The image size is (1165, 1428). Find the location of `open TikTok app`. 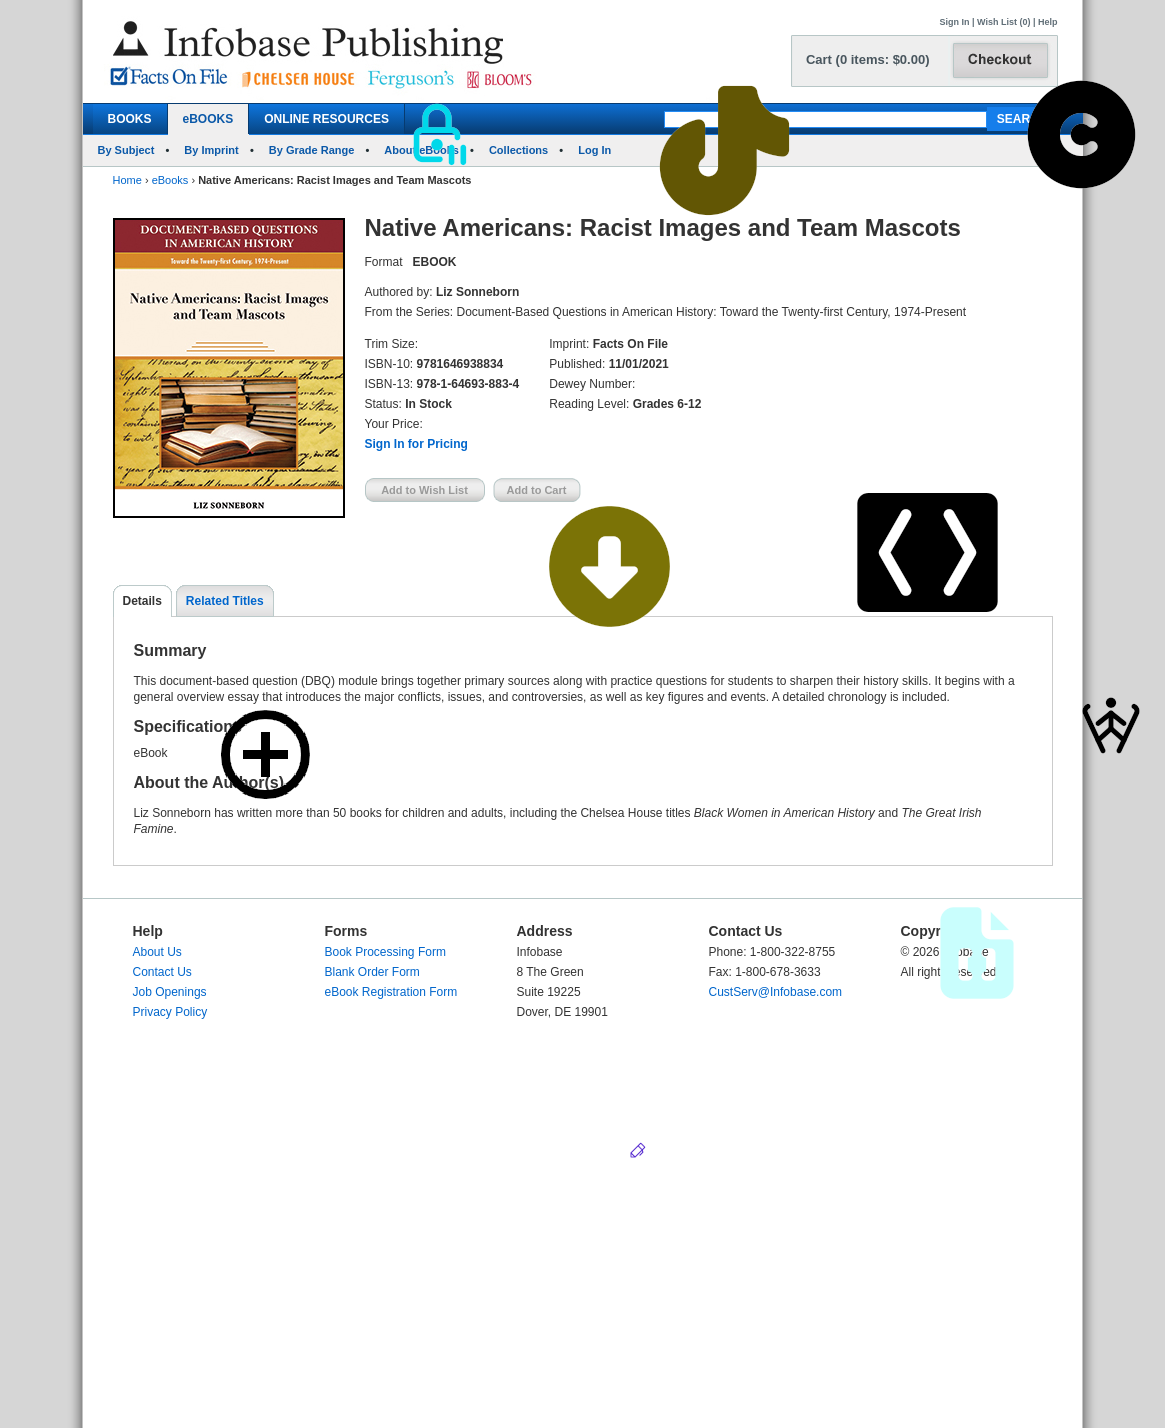

open TikTok app is located at coordinates (724, 150).